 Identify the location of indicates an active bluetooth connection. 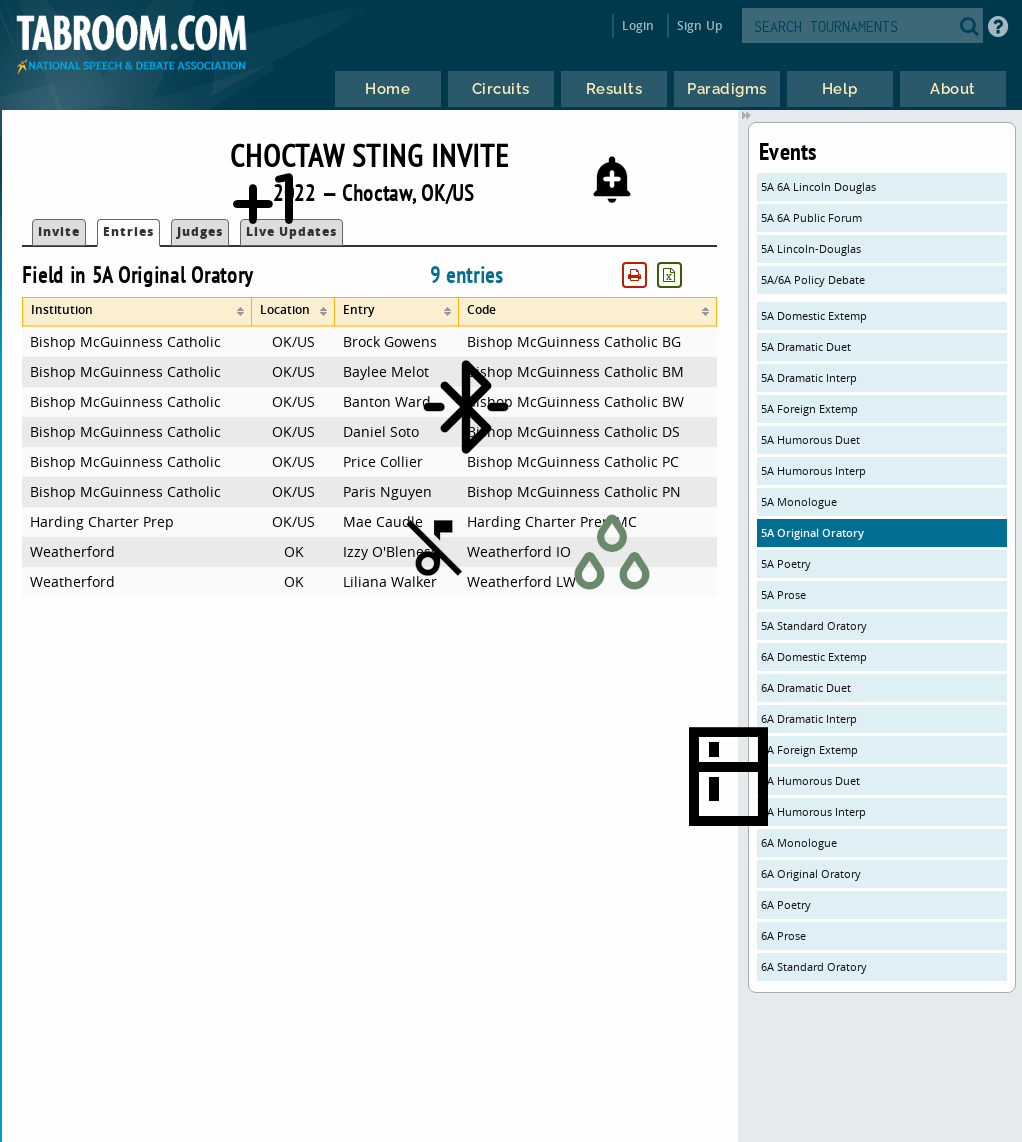
(466, 407).